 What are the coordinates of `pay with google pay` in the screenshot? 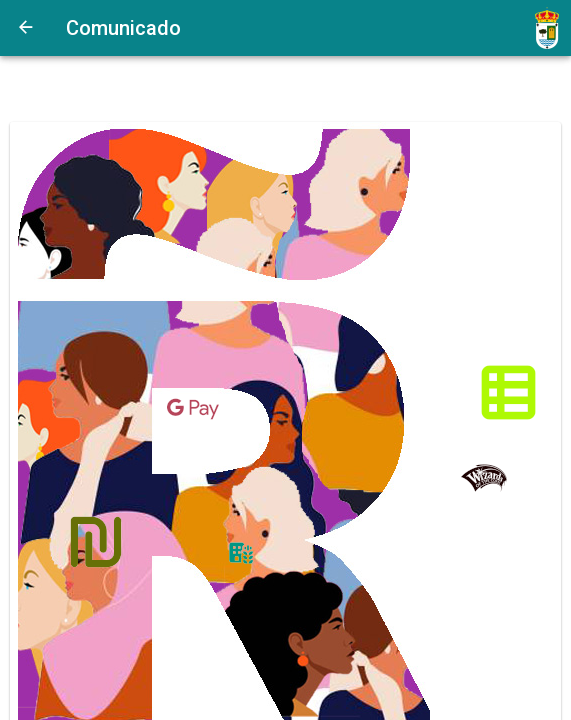 It's located at (193, 409).